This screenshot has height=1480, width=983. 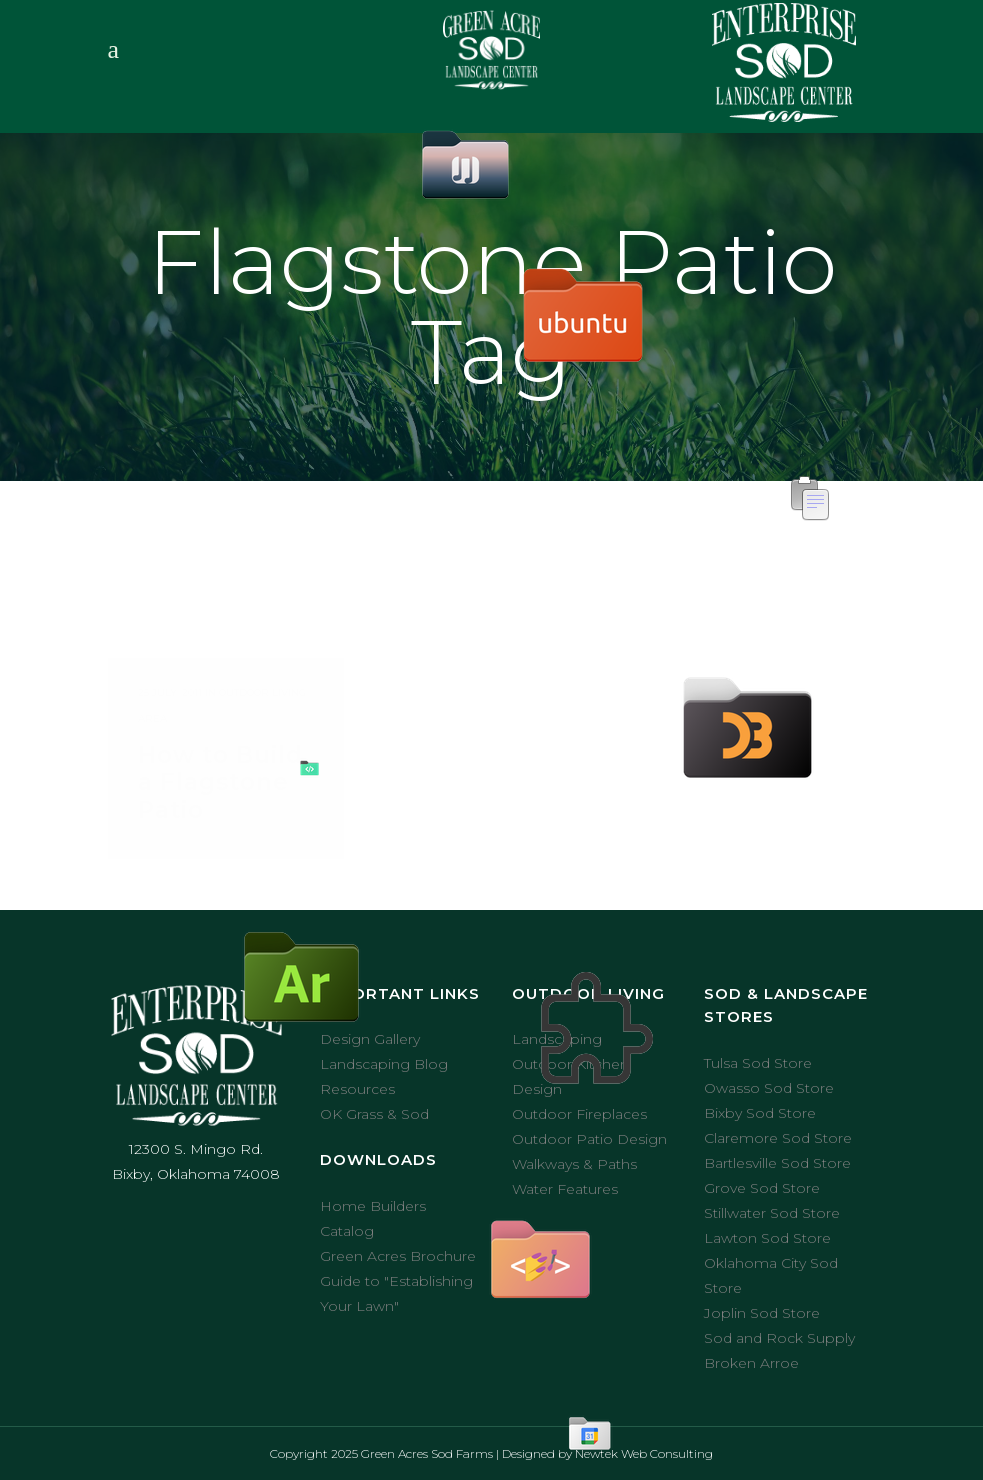 I want to click on open D3.js project folder, so click(x=747, y=731).